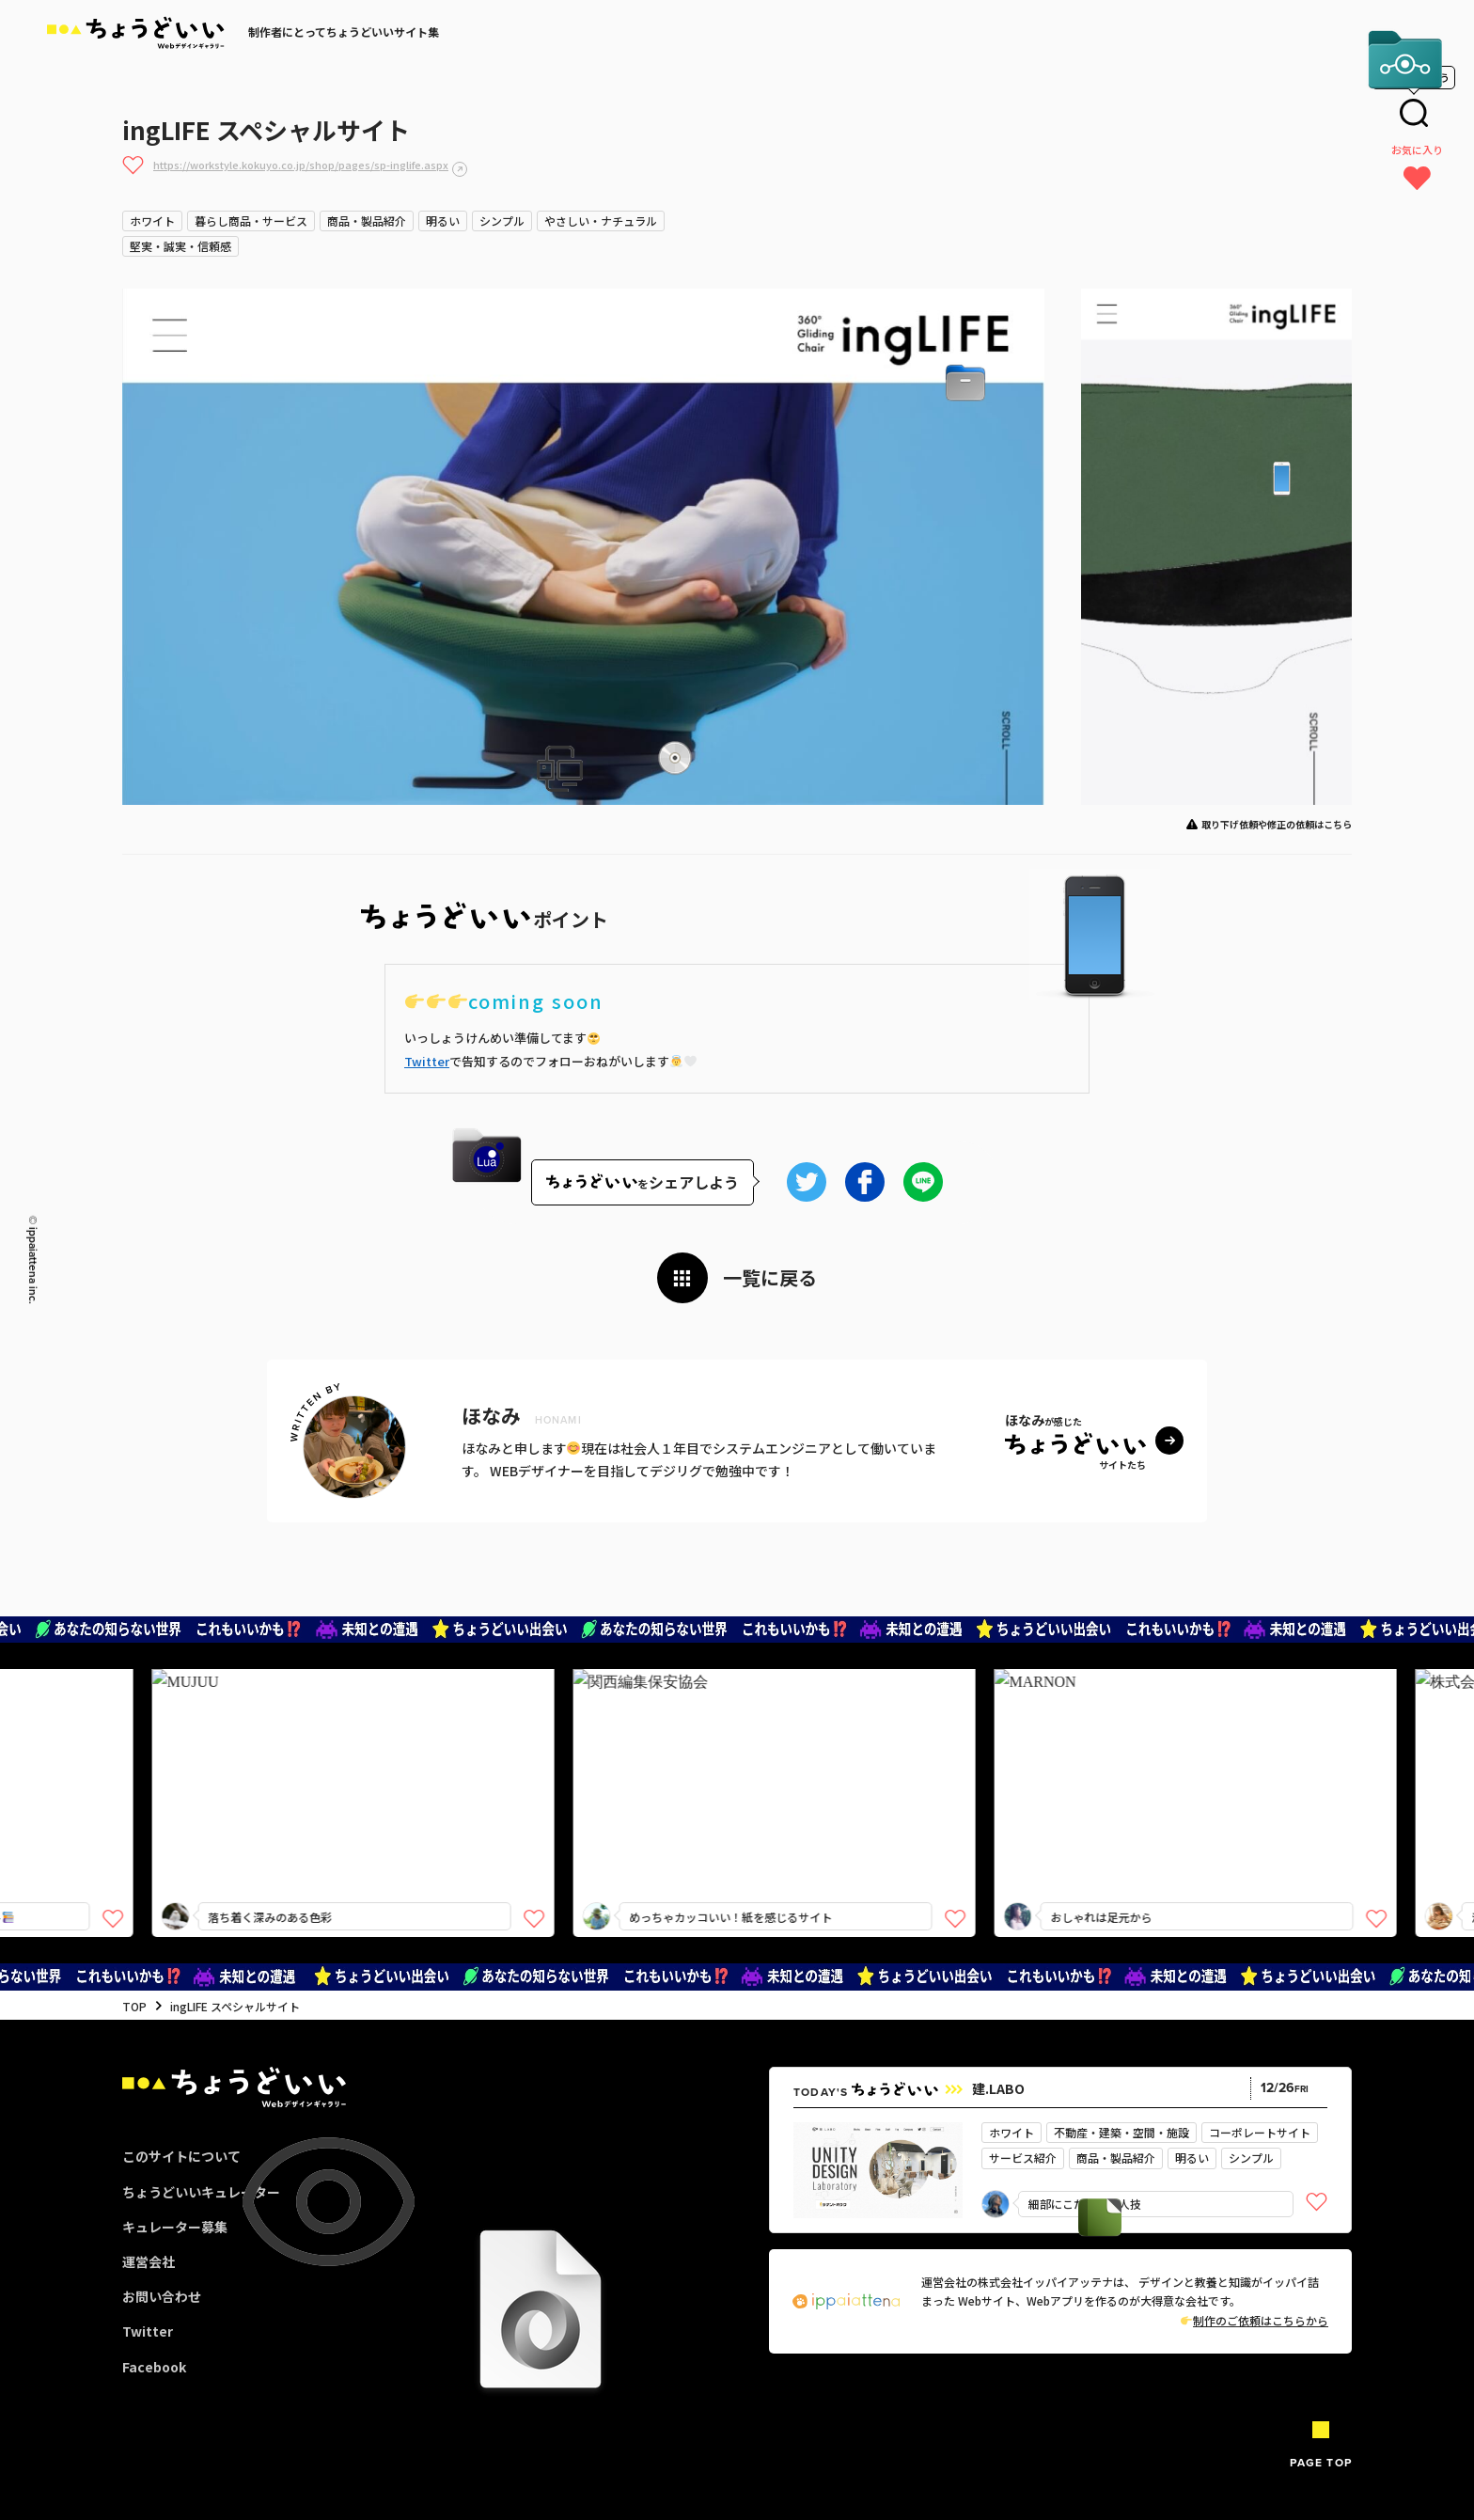 The image size is (1474, 2520). I want to click on manage connected devices and peripherals, so click(559, 768).